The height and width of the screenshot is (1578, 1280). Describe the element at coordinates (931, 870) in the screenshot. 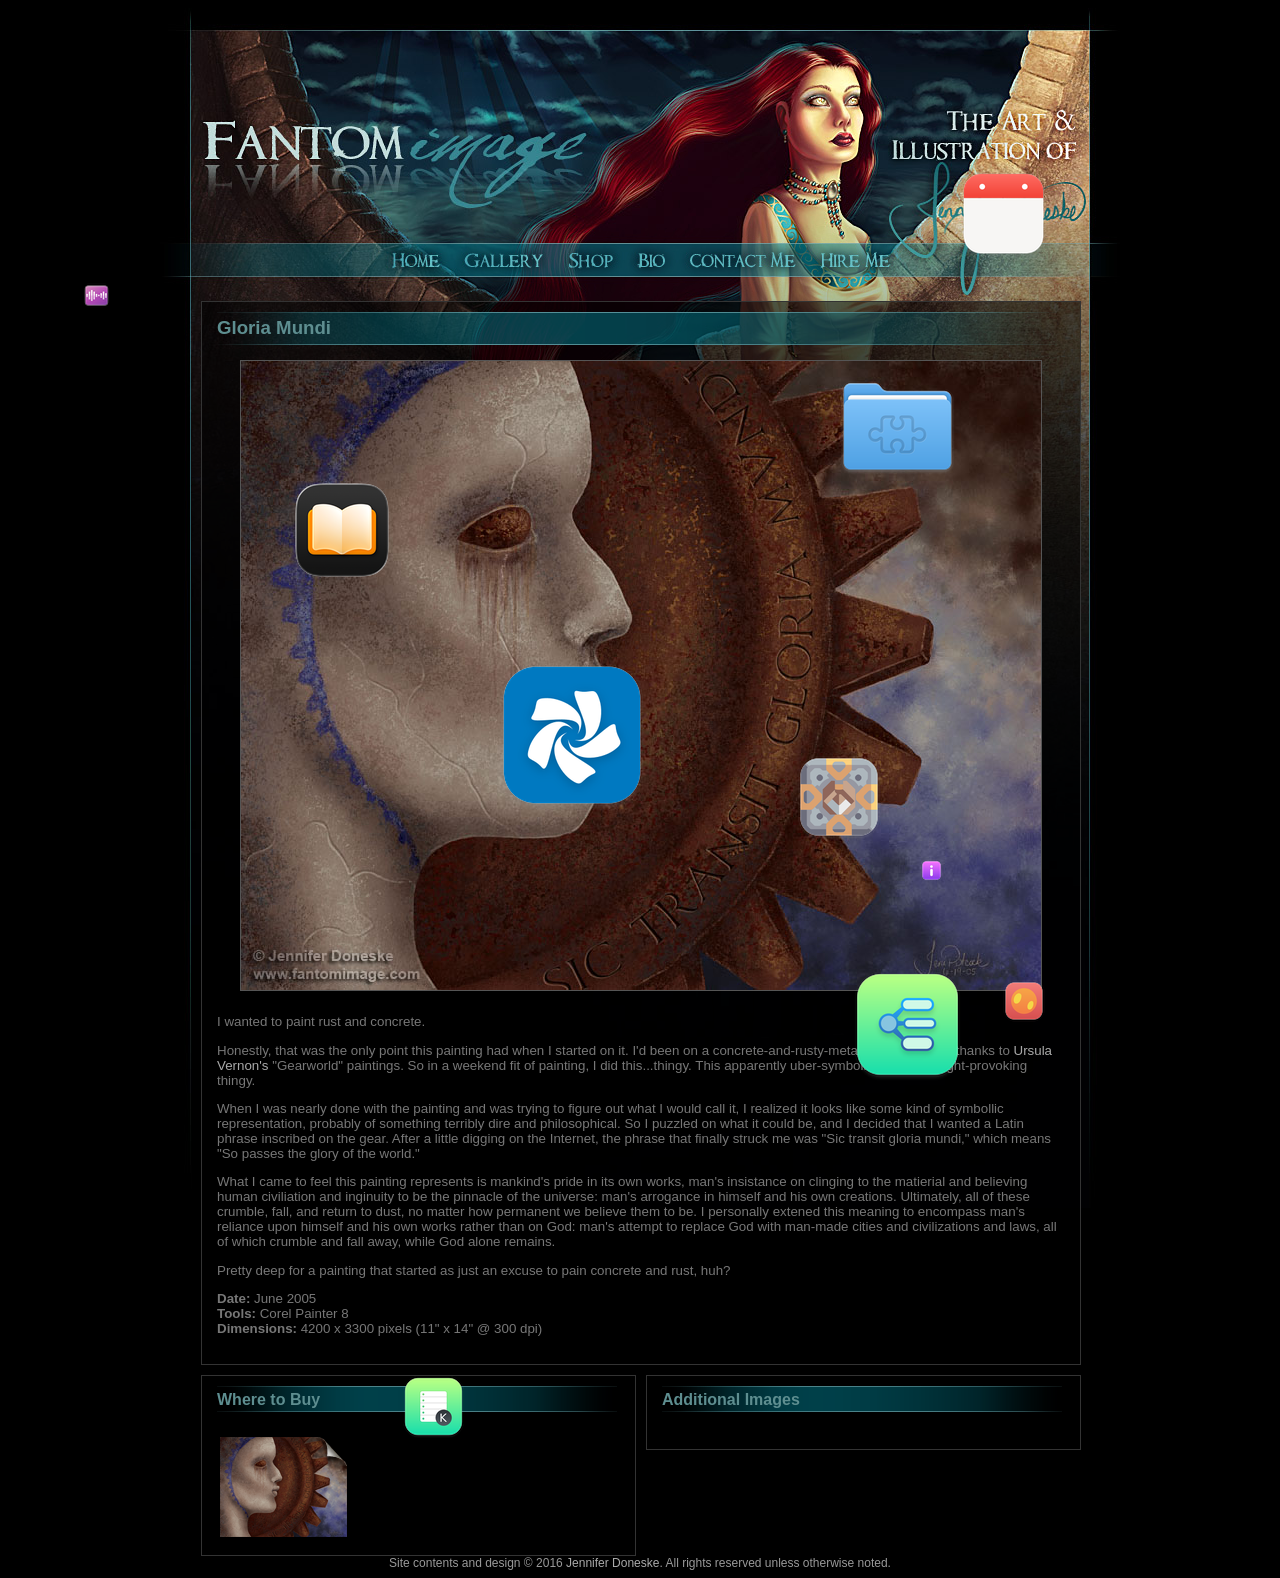

I see `access system status notifications` at that location.